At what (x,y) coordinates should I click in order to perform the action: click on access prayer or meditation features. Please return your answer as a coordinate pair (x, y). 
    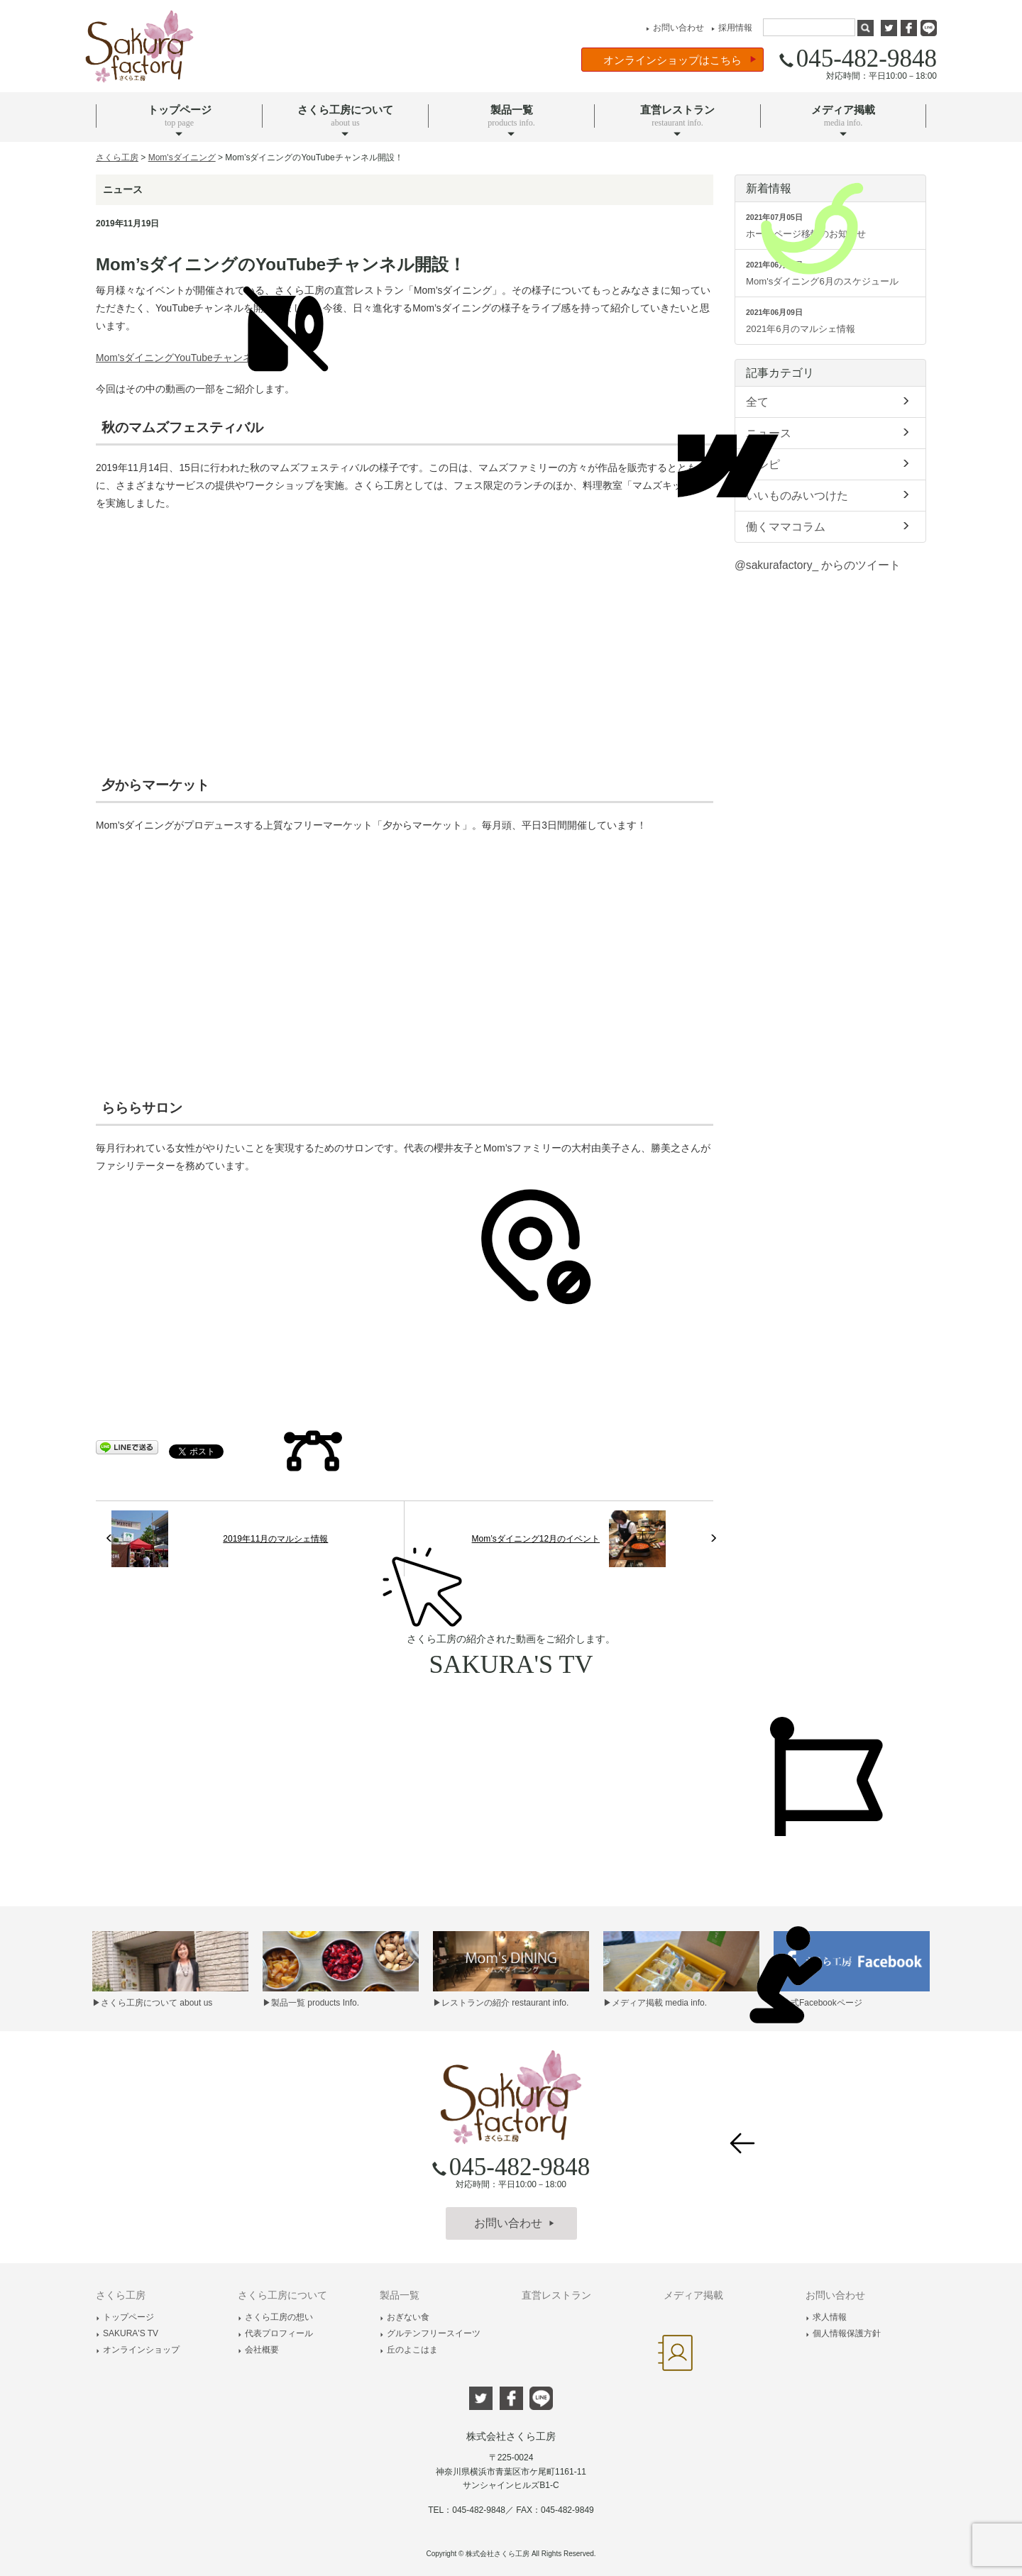
    Looking at the image, I should click on (786, 1974).